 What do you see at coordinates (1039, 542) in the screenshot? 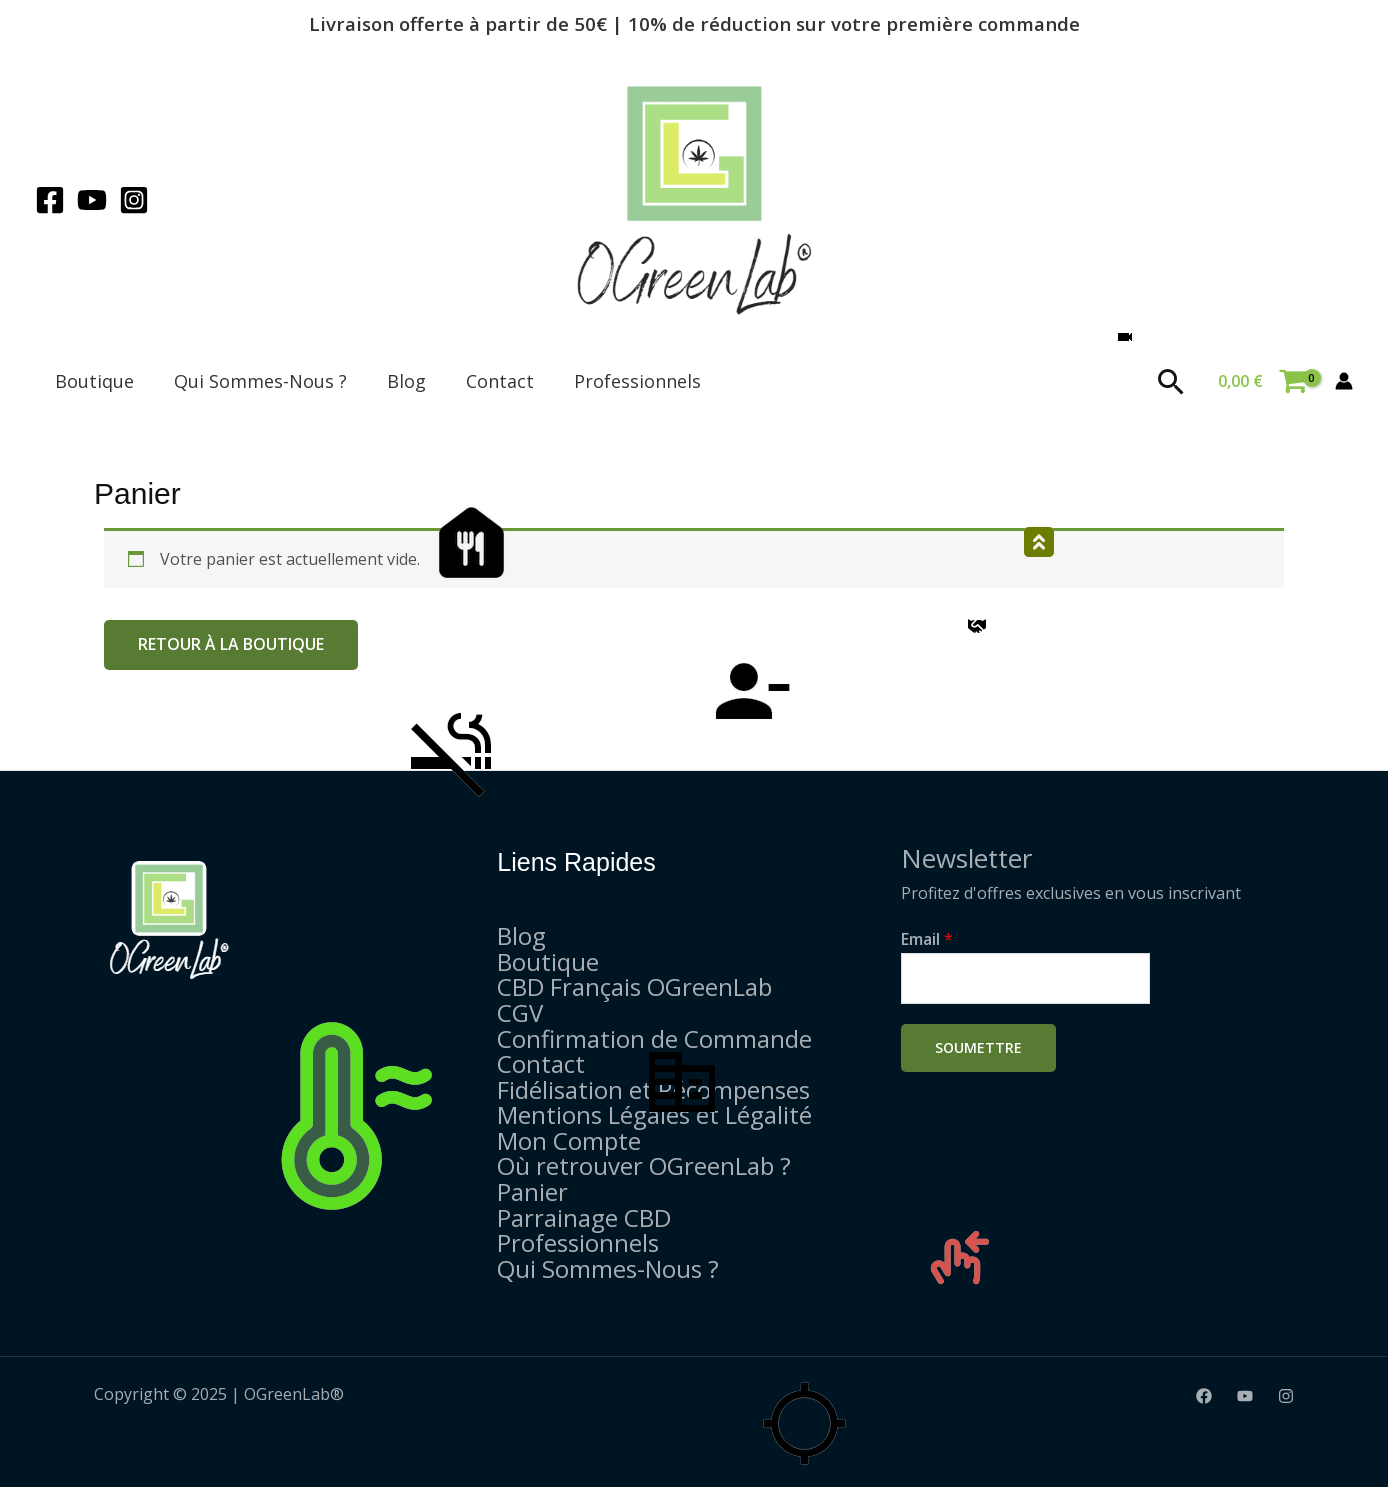
I see `scroll to top of page` at bounding box center [1039, 542].